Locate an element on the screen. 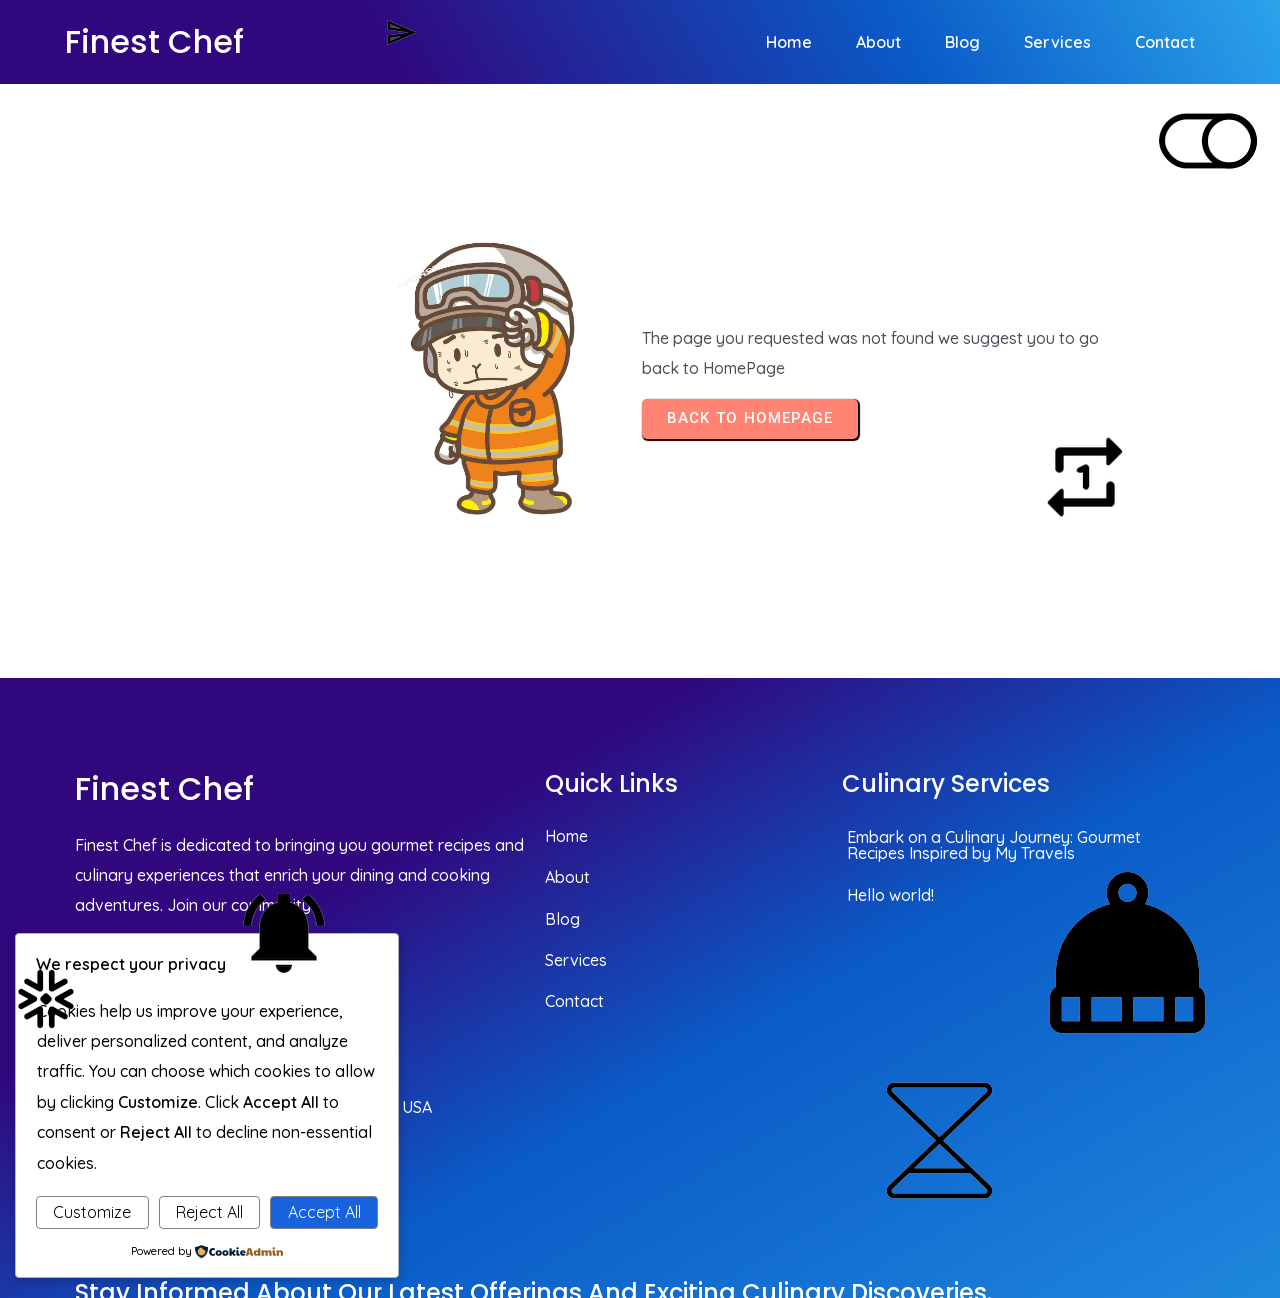  send a message or email is located at coordinates (401, 32).